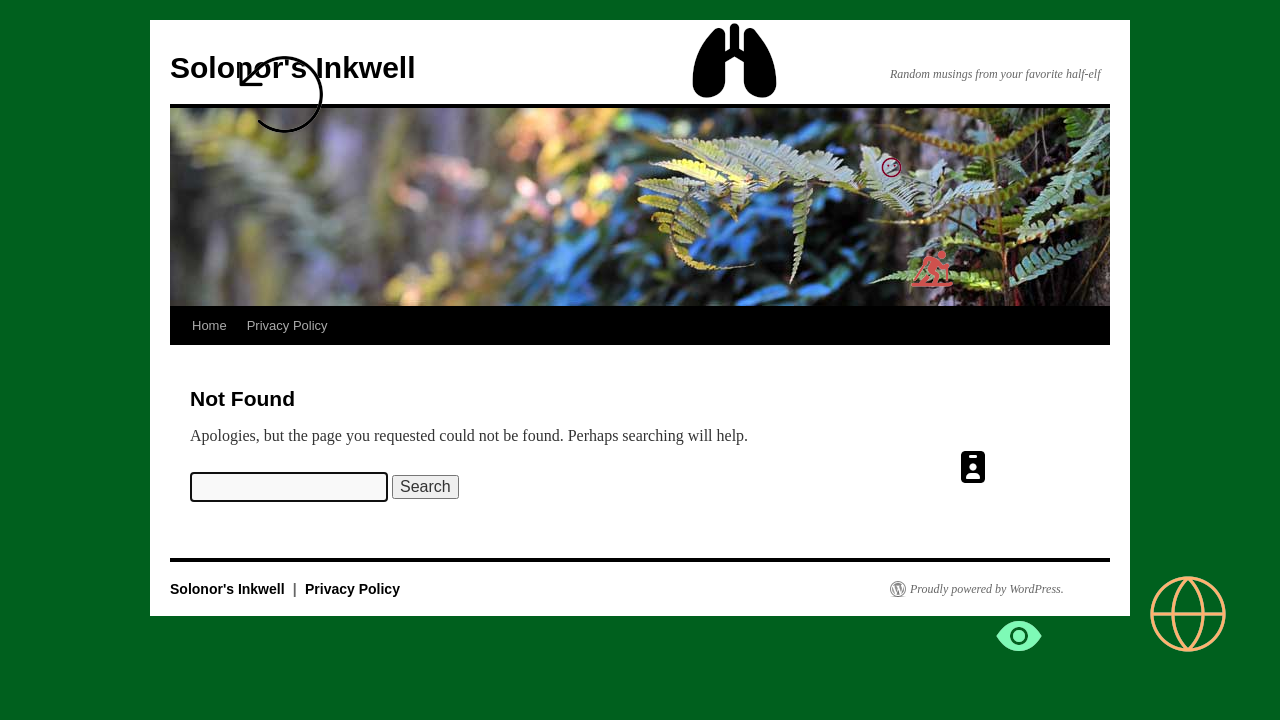 Image resolution: width=1280 pixels, height=720 pixels. I want to click on view or preview content, so click(1019, 636).